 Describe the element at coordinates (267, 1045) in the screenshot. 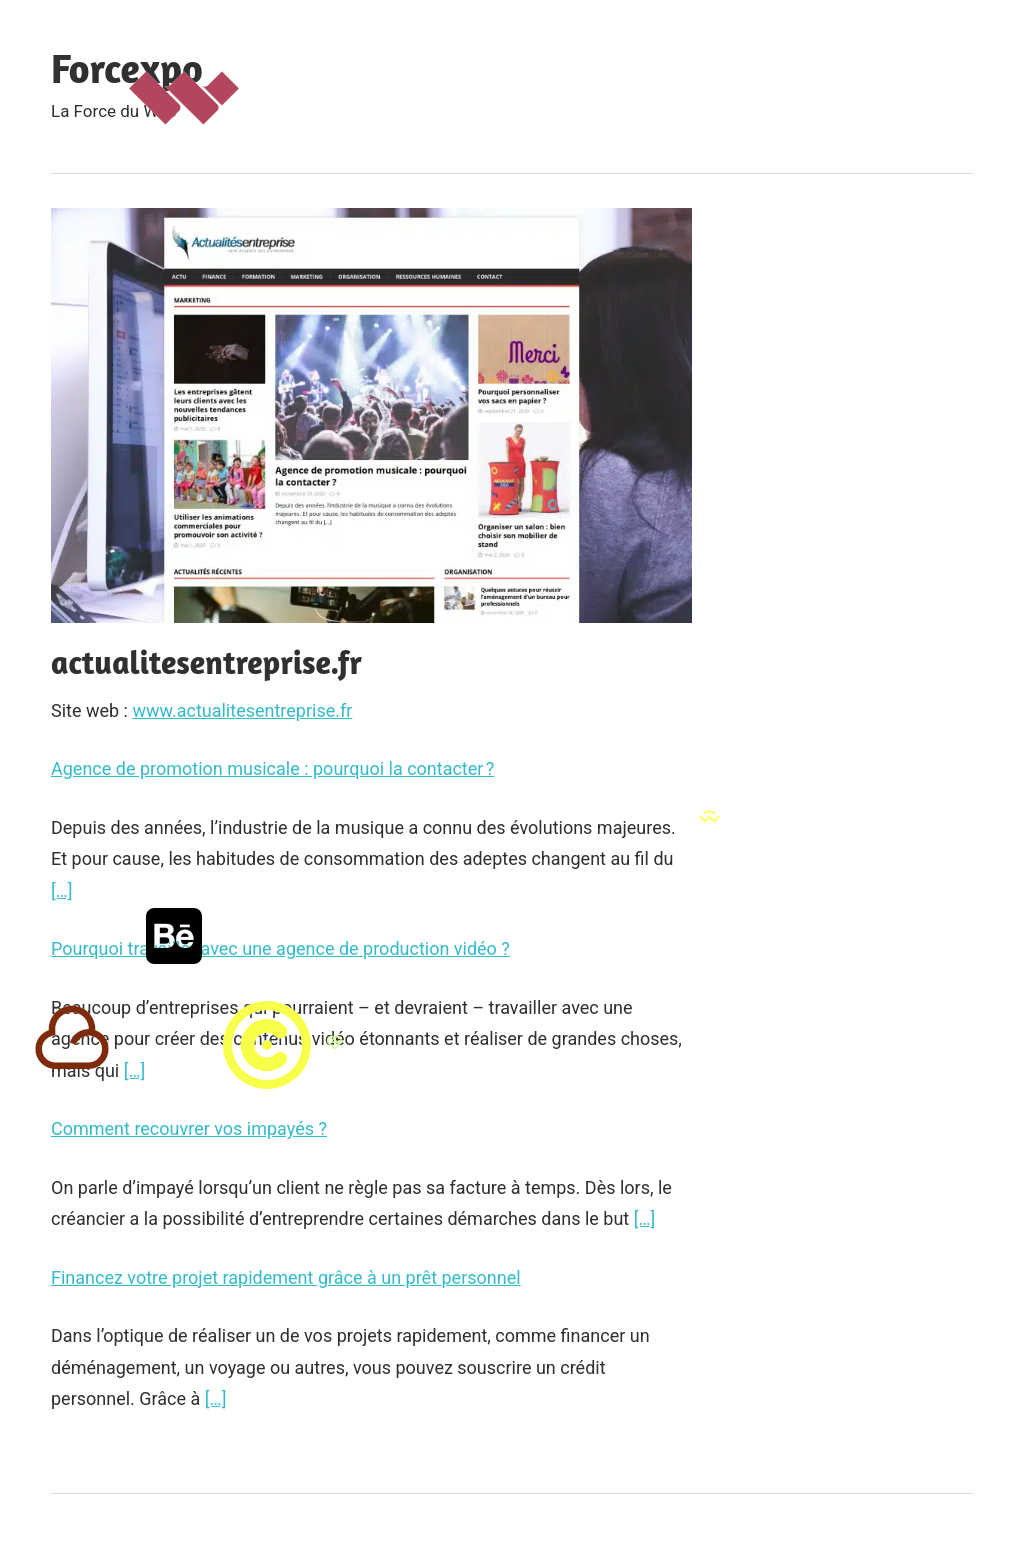

I see `open the Continente app or website` at that location.